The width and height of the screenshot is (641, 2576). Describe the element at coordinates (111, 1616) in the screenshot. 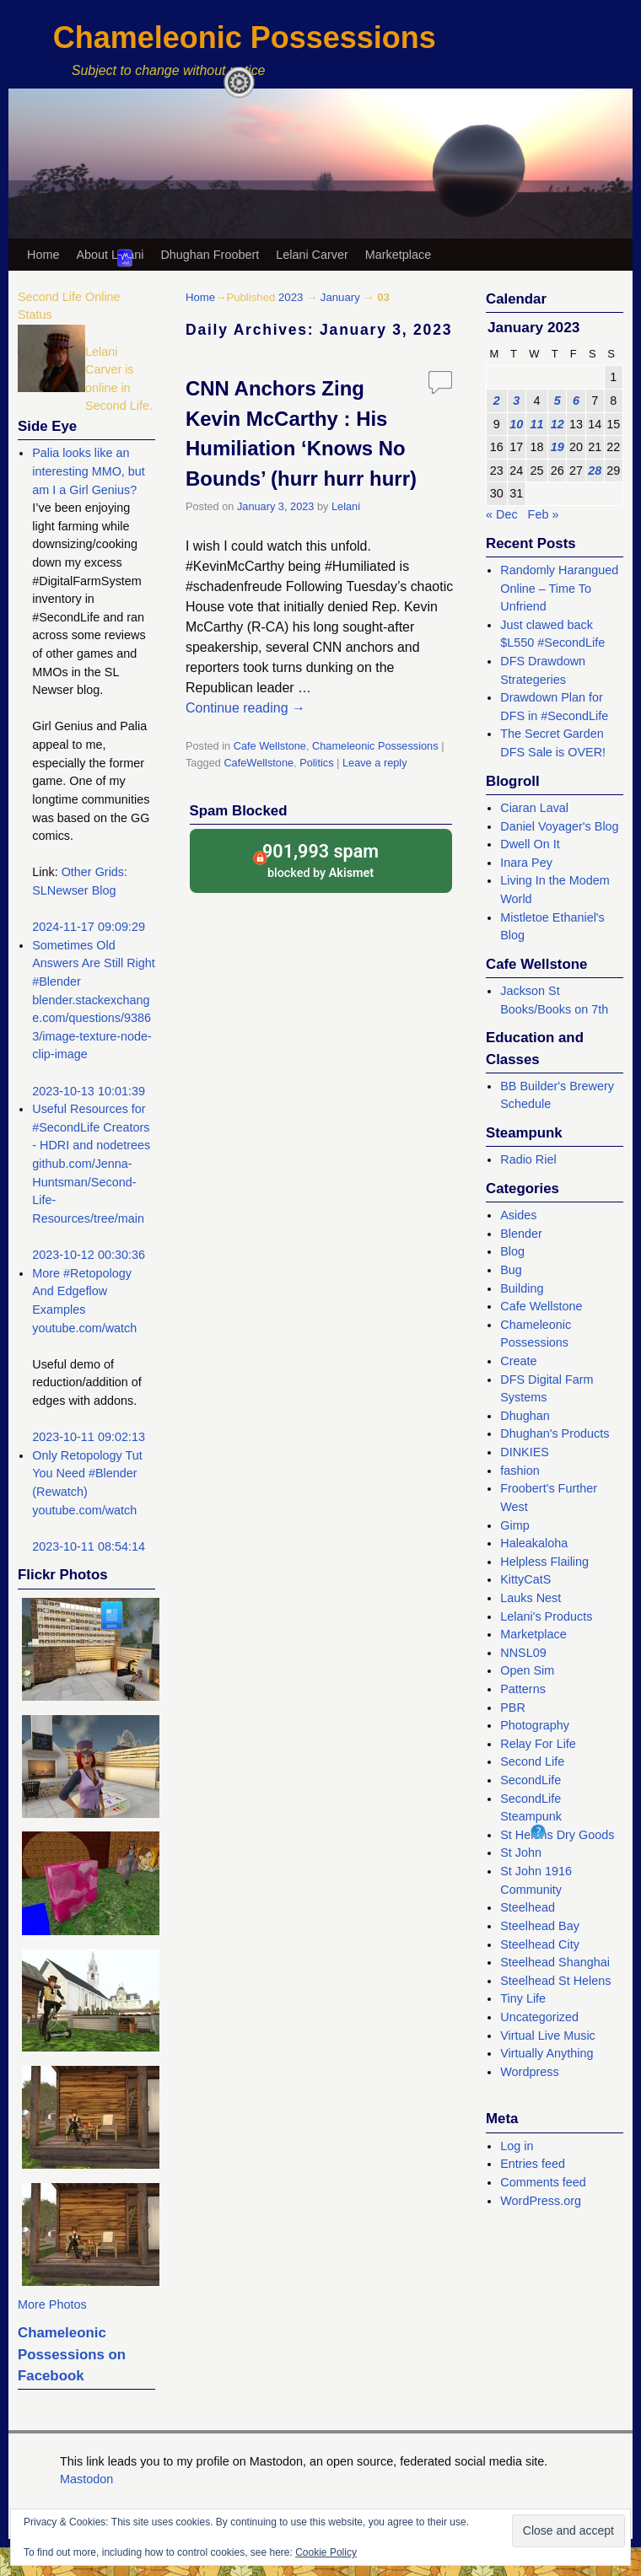

I see `a microsoft word template file (.dotx)` at that location.